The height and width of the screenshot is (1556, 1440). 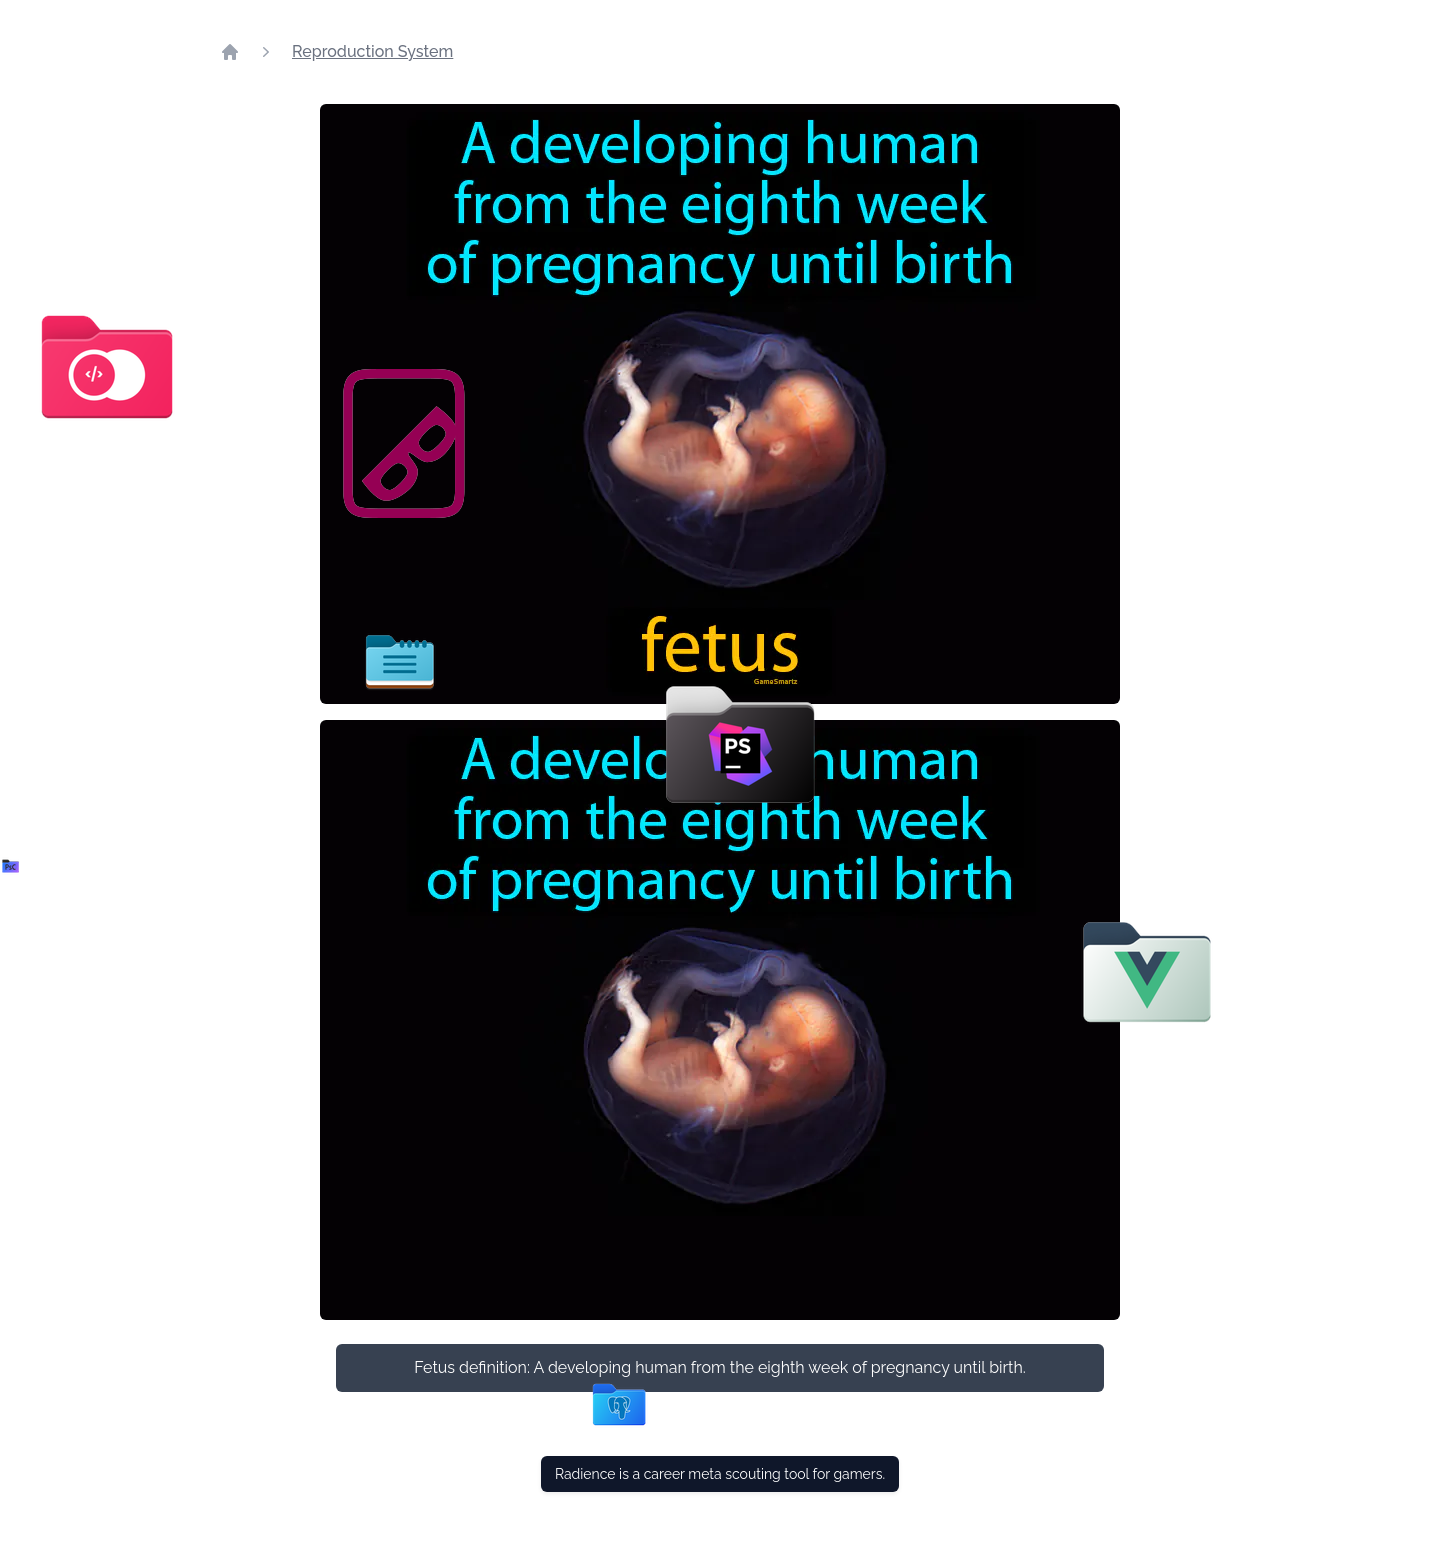 I want to click on open folder containing Vue.js project files, so click(x=1146, y=975).